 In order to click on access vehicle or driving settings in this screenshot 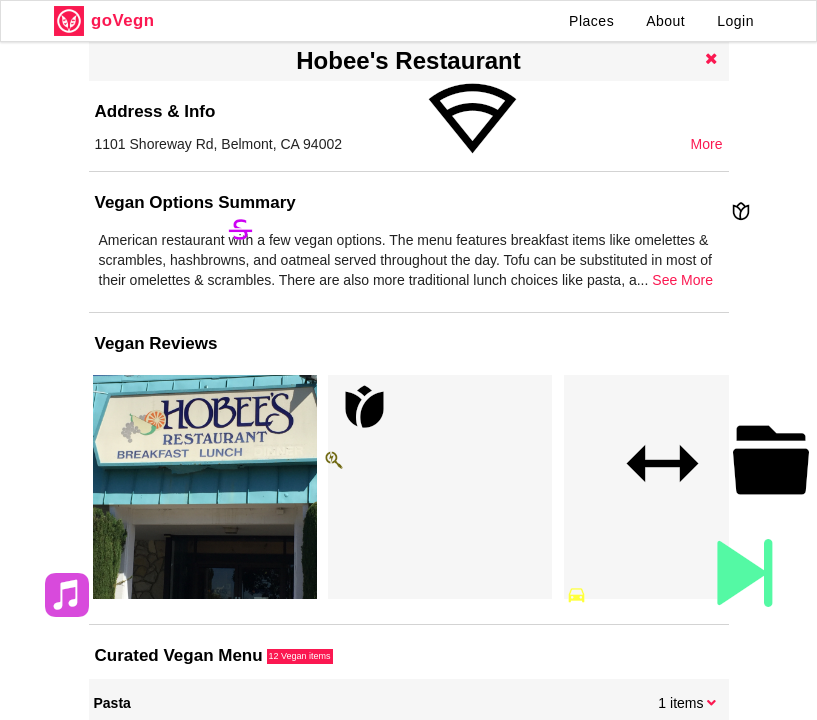, I will do `click(576, 594)`.